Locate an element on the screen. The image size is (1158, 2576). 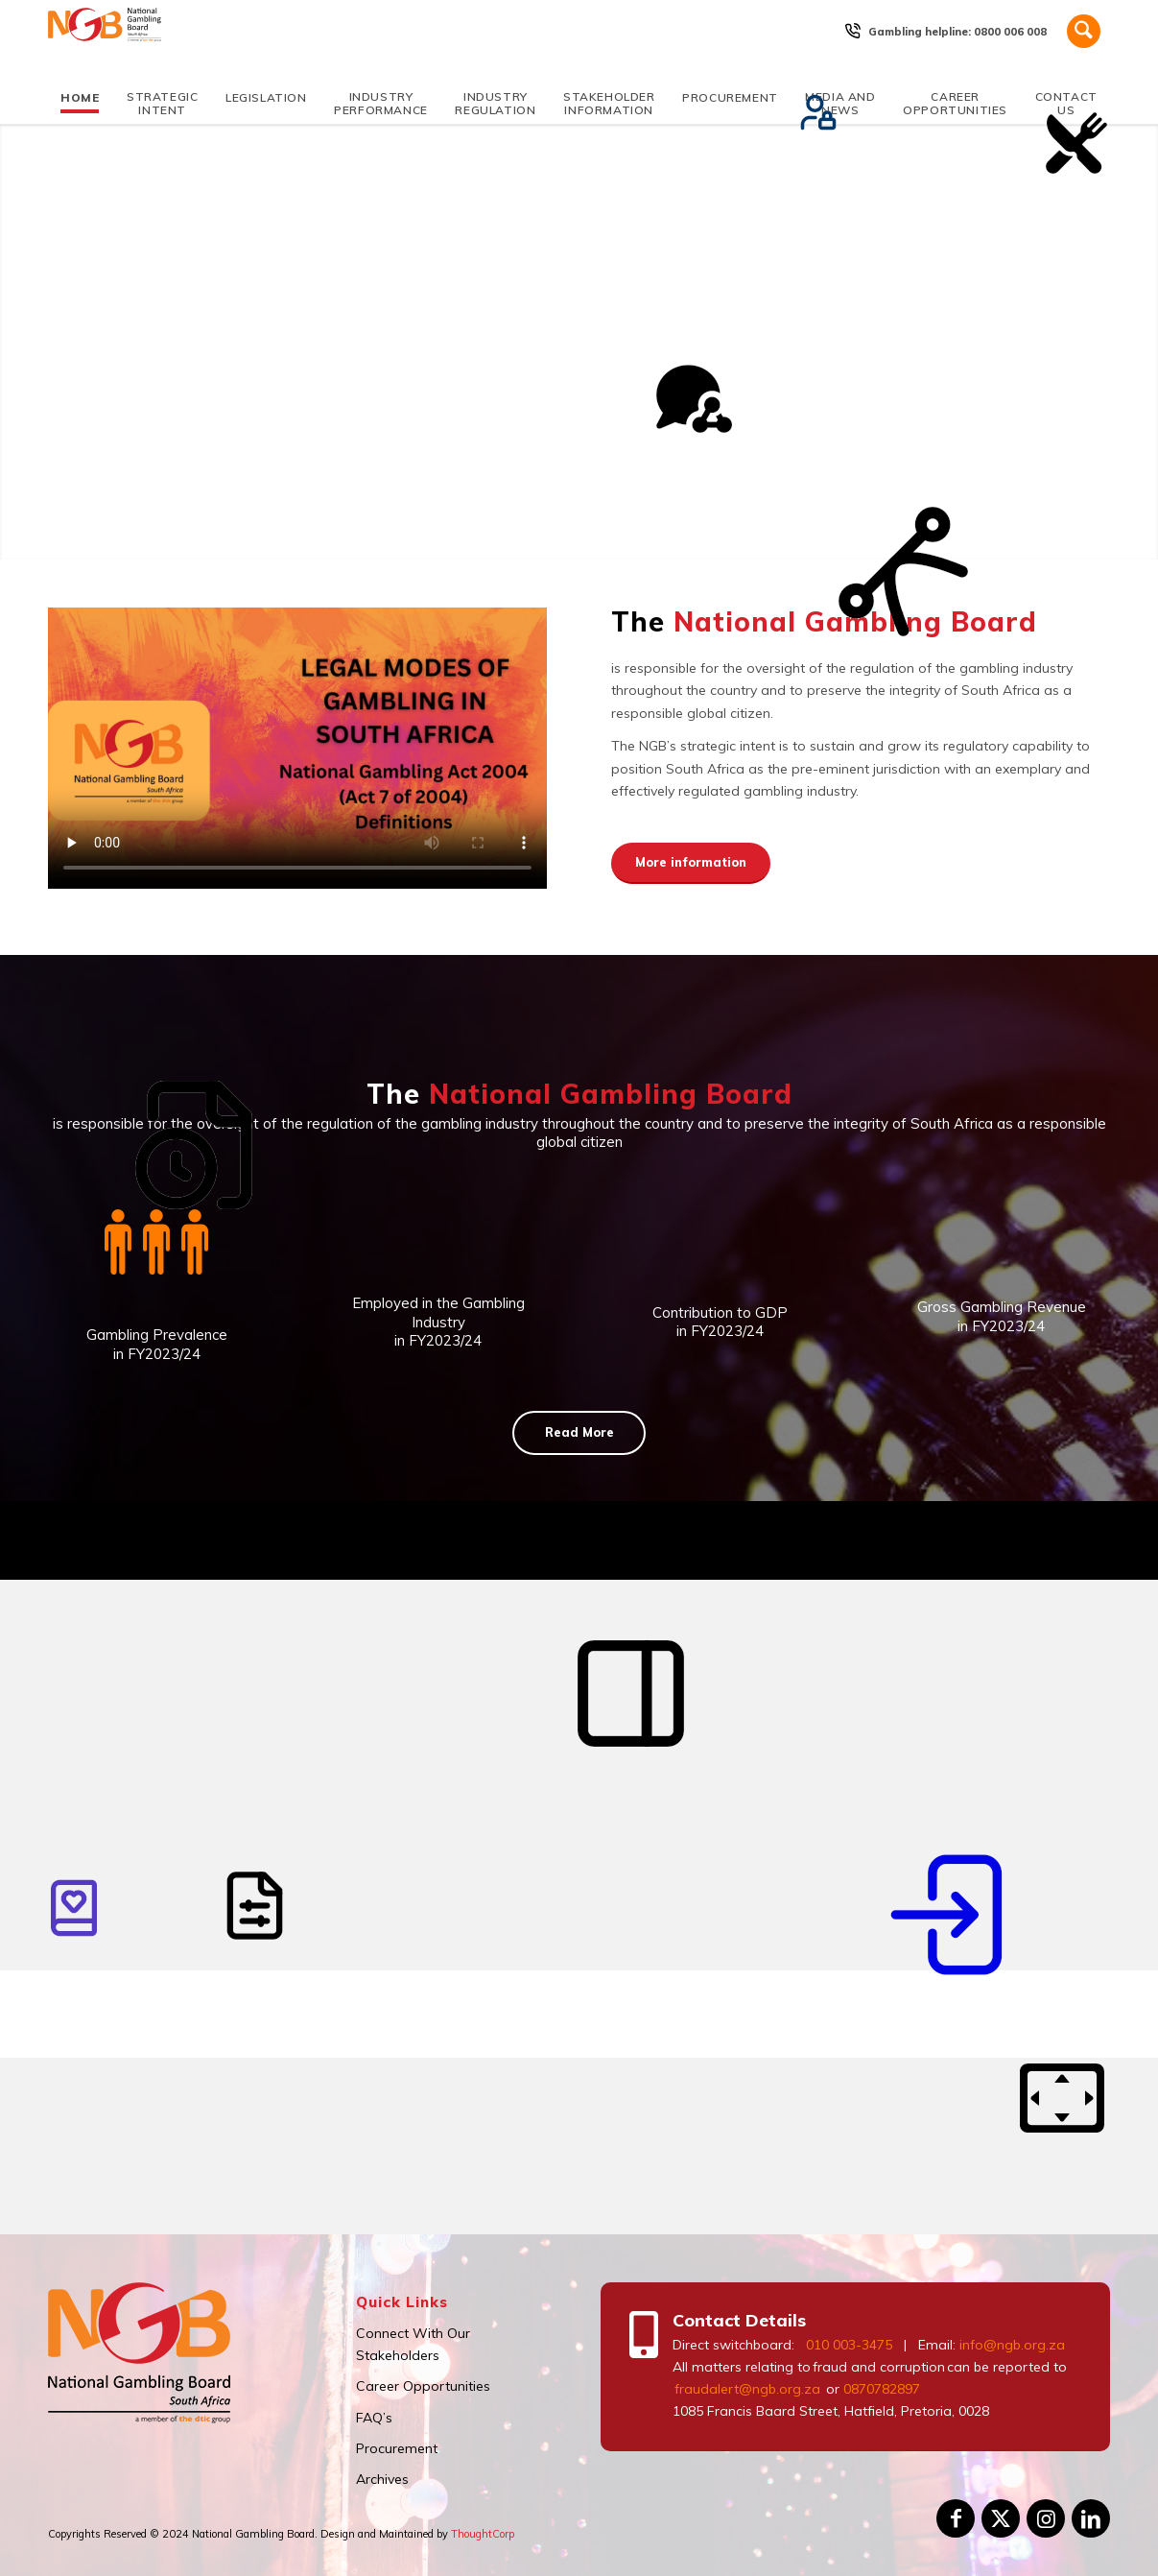
view file history or recent changes is located at coordinates (200, 1145).